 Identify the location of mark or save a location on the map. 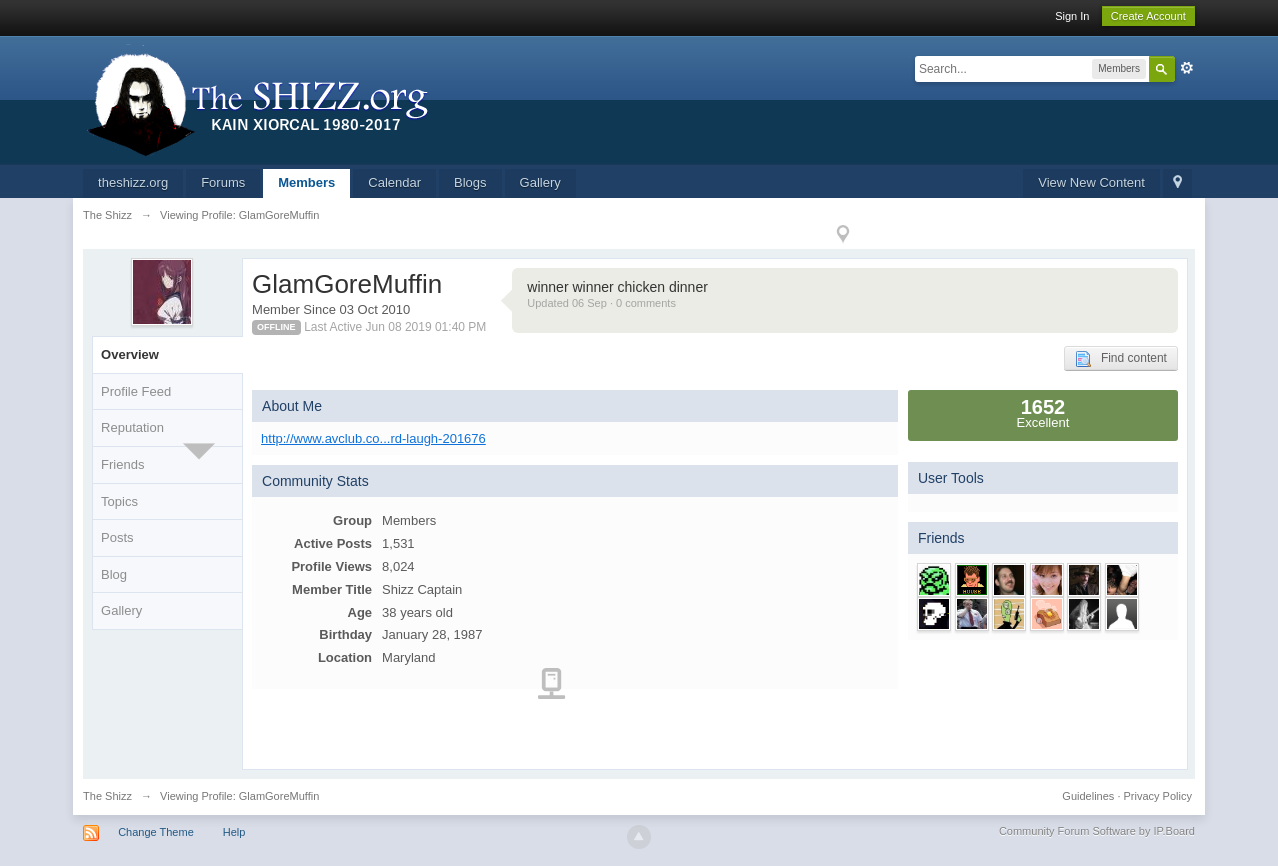
(843, 235).